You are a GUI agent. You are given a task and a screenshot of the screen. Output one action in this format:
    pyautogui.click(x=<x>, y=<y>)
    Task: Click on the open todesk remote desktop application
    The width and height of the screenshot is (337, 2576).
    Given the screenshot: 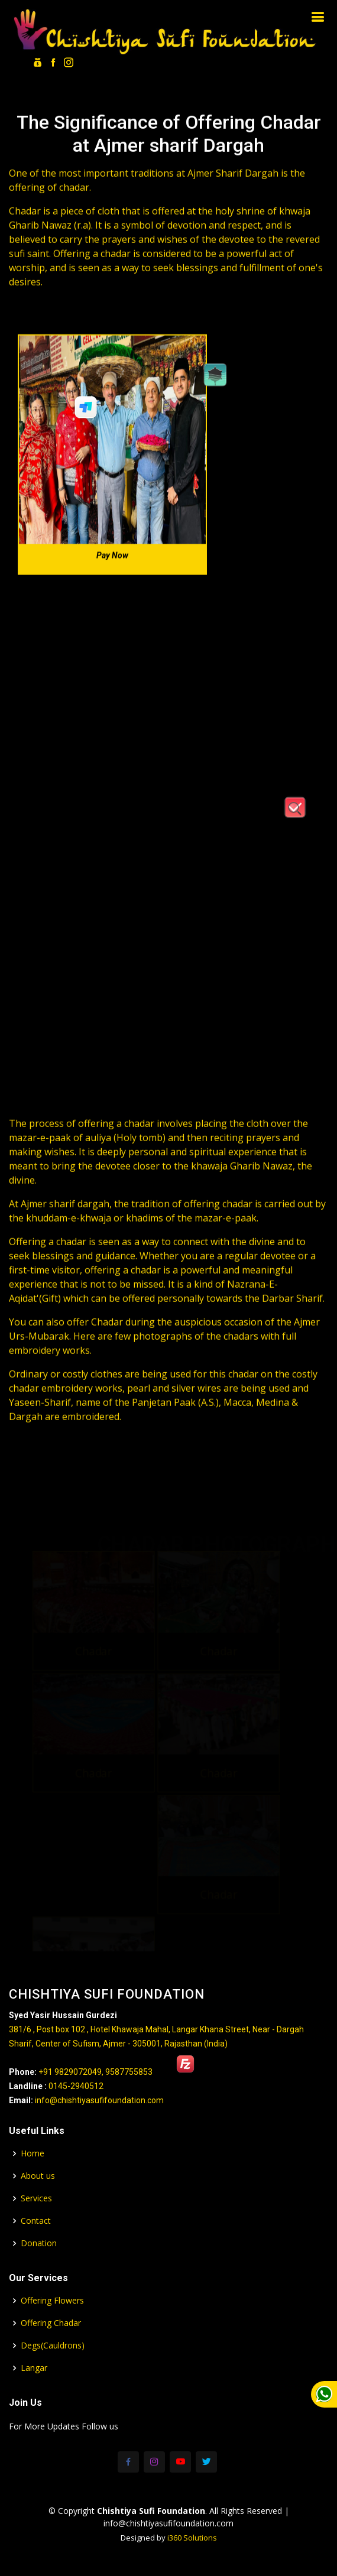 What is the action you would take?
    pyautogui.click(x=86, y=407)
    